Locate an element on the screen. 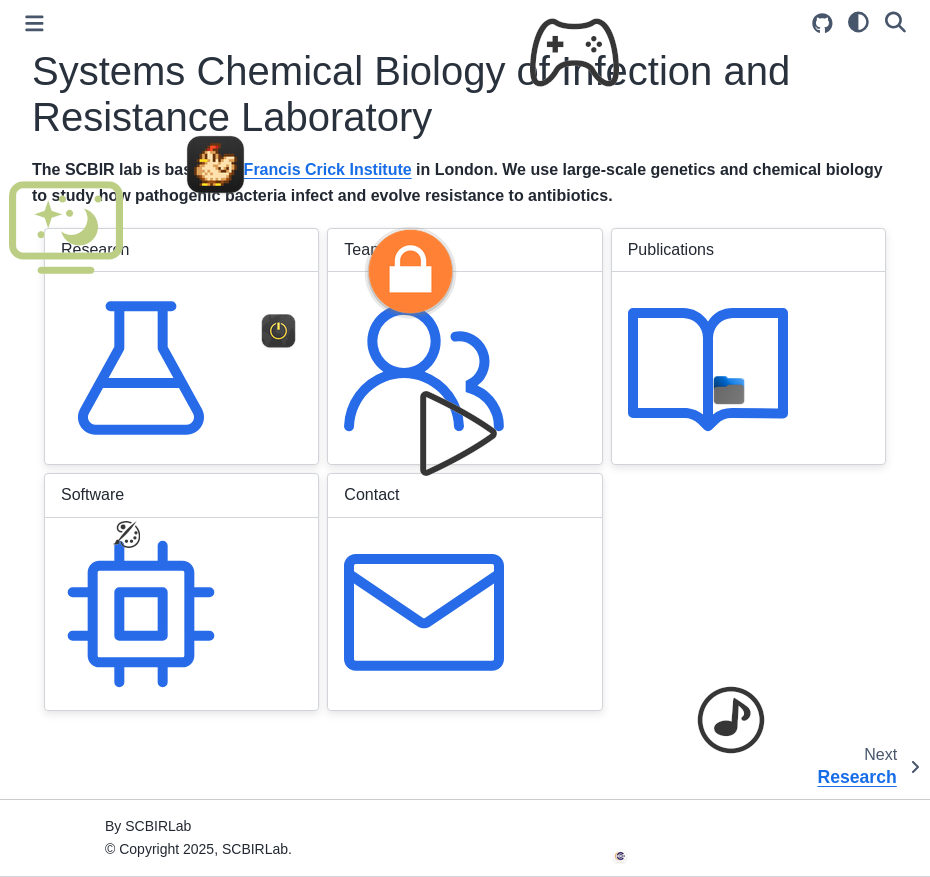 The height and width of the screenshot is (877, 930). access screensaver settings is located at coordinates (66, 224).